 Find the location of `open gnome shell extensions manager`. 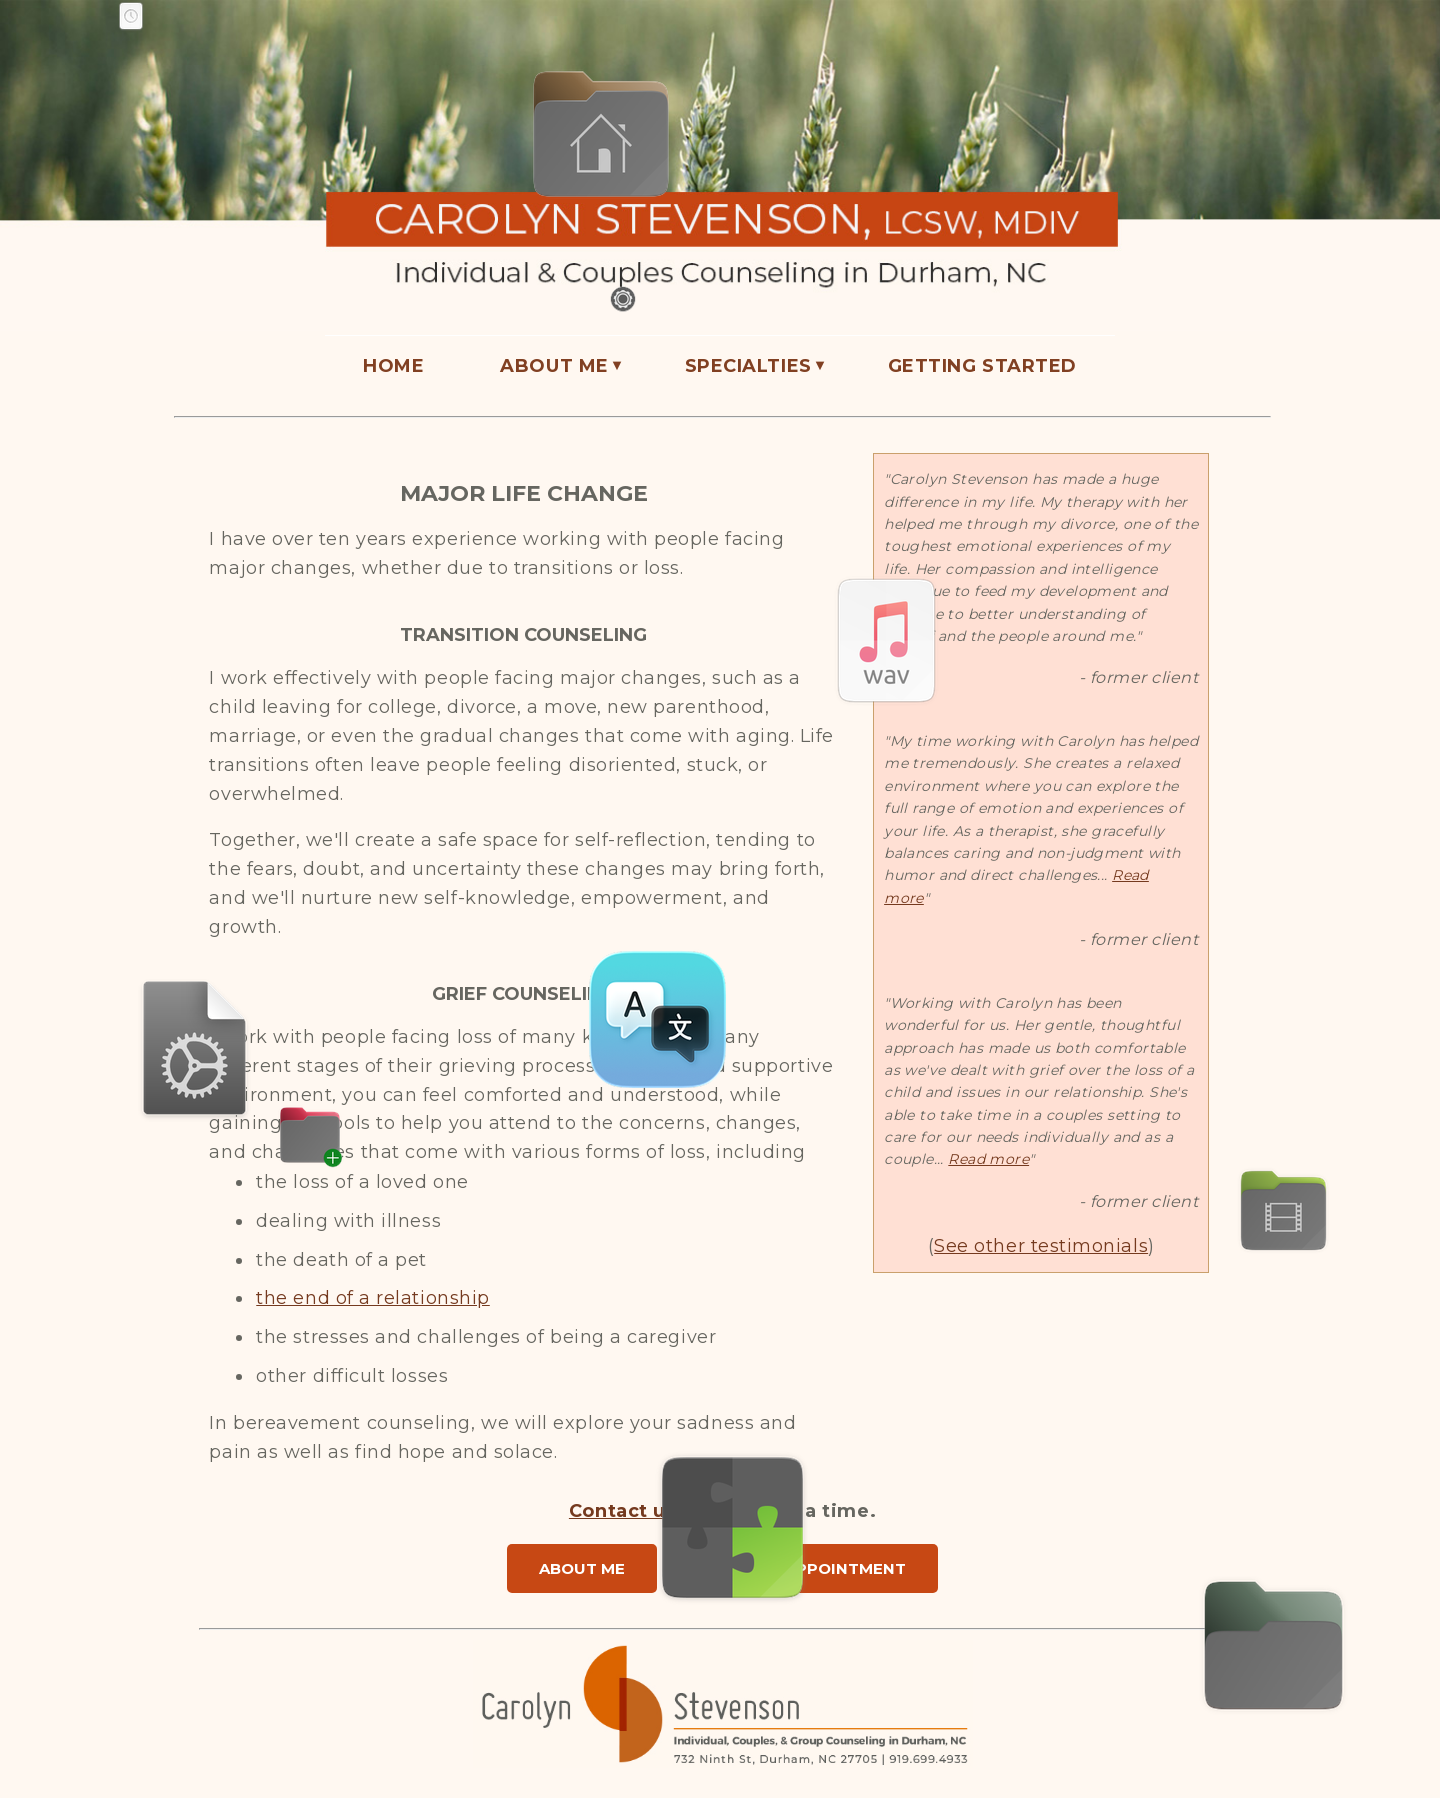

open gnome shell extensions manager is located at coordinates (732, 1527).